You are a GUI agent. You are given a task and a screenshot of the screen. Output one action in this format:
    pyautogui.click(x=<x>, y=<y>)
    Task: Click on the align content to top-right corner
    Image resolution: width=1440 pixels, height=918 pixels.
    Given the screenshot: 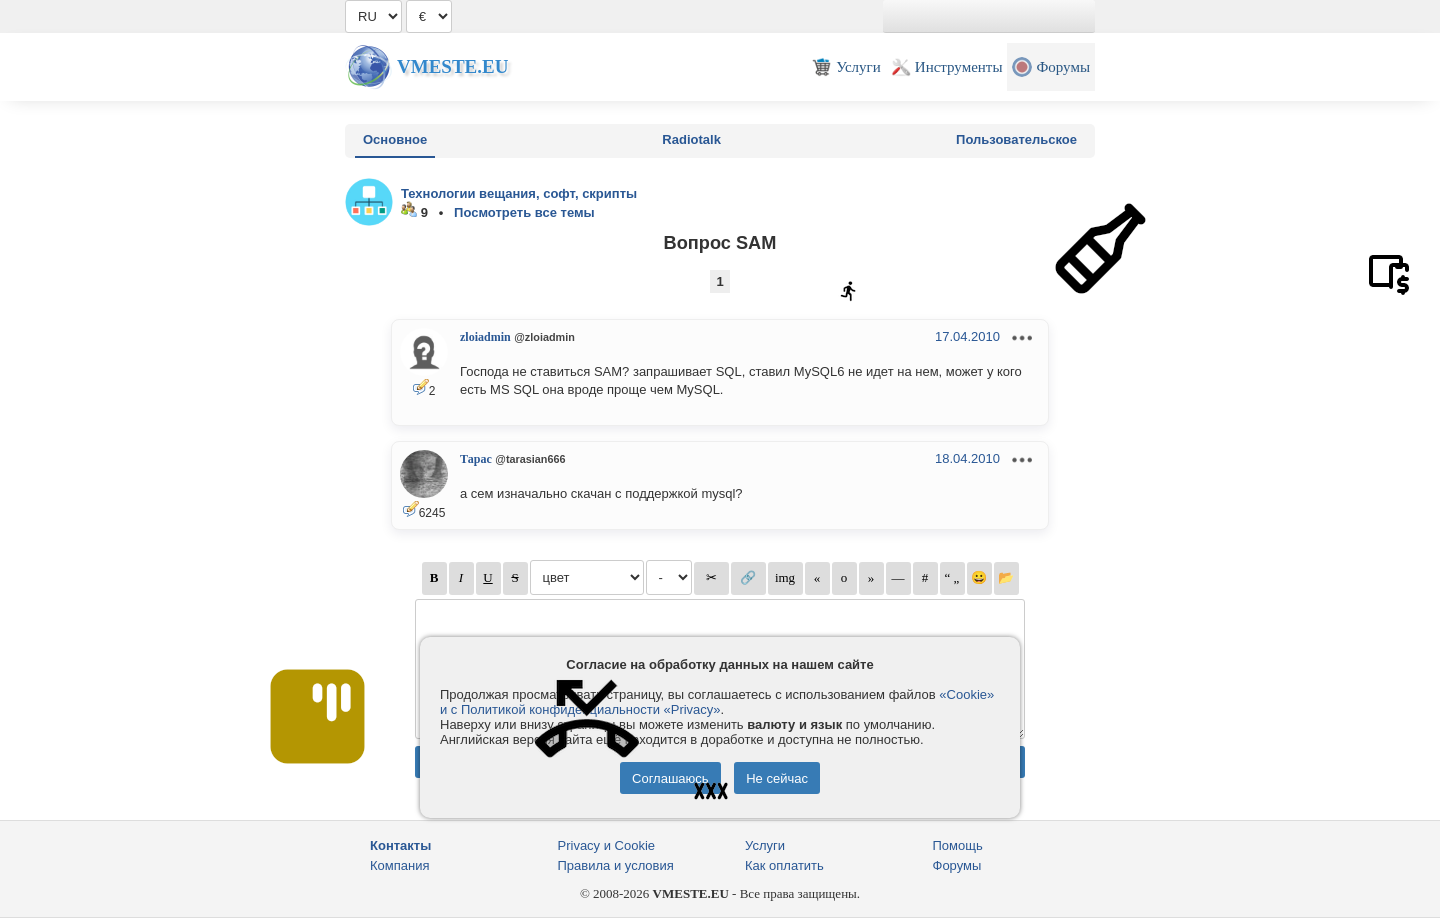 What is the action you would take?
    pyautogui.click(x=317, y=716)
    